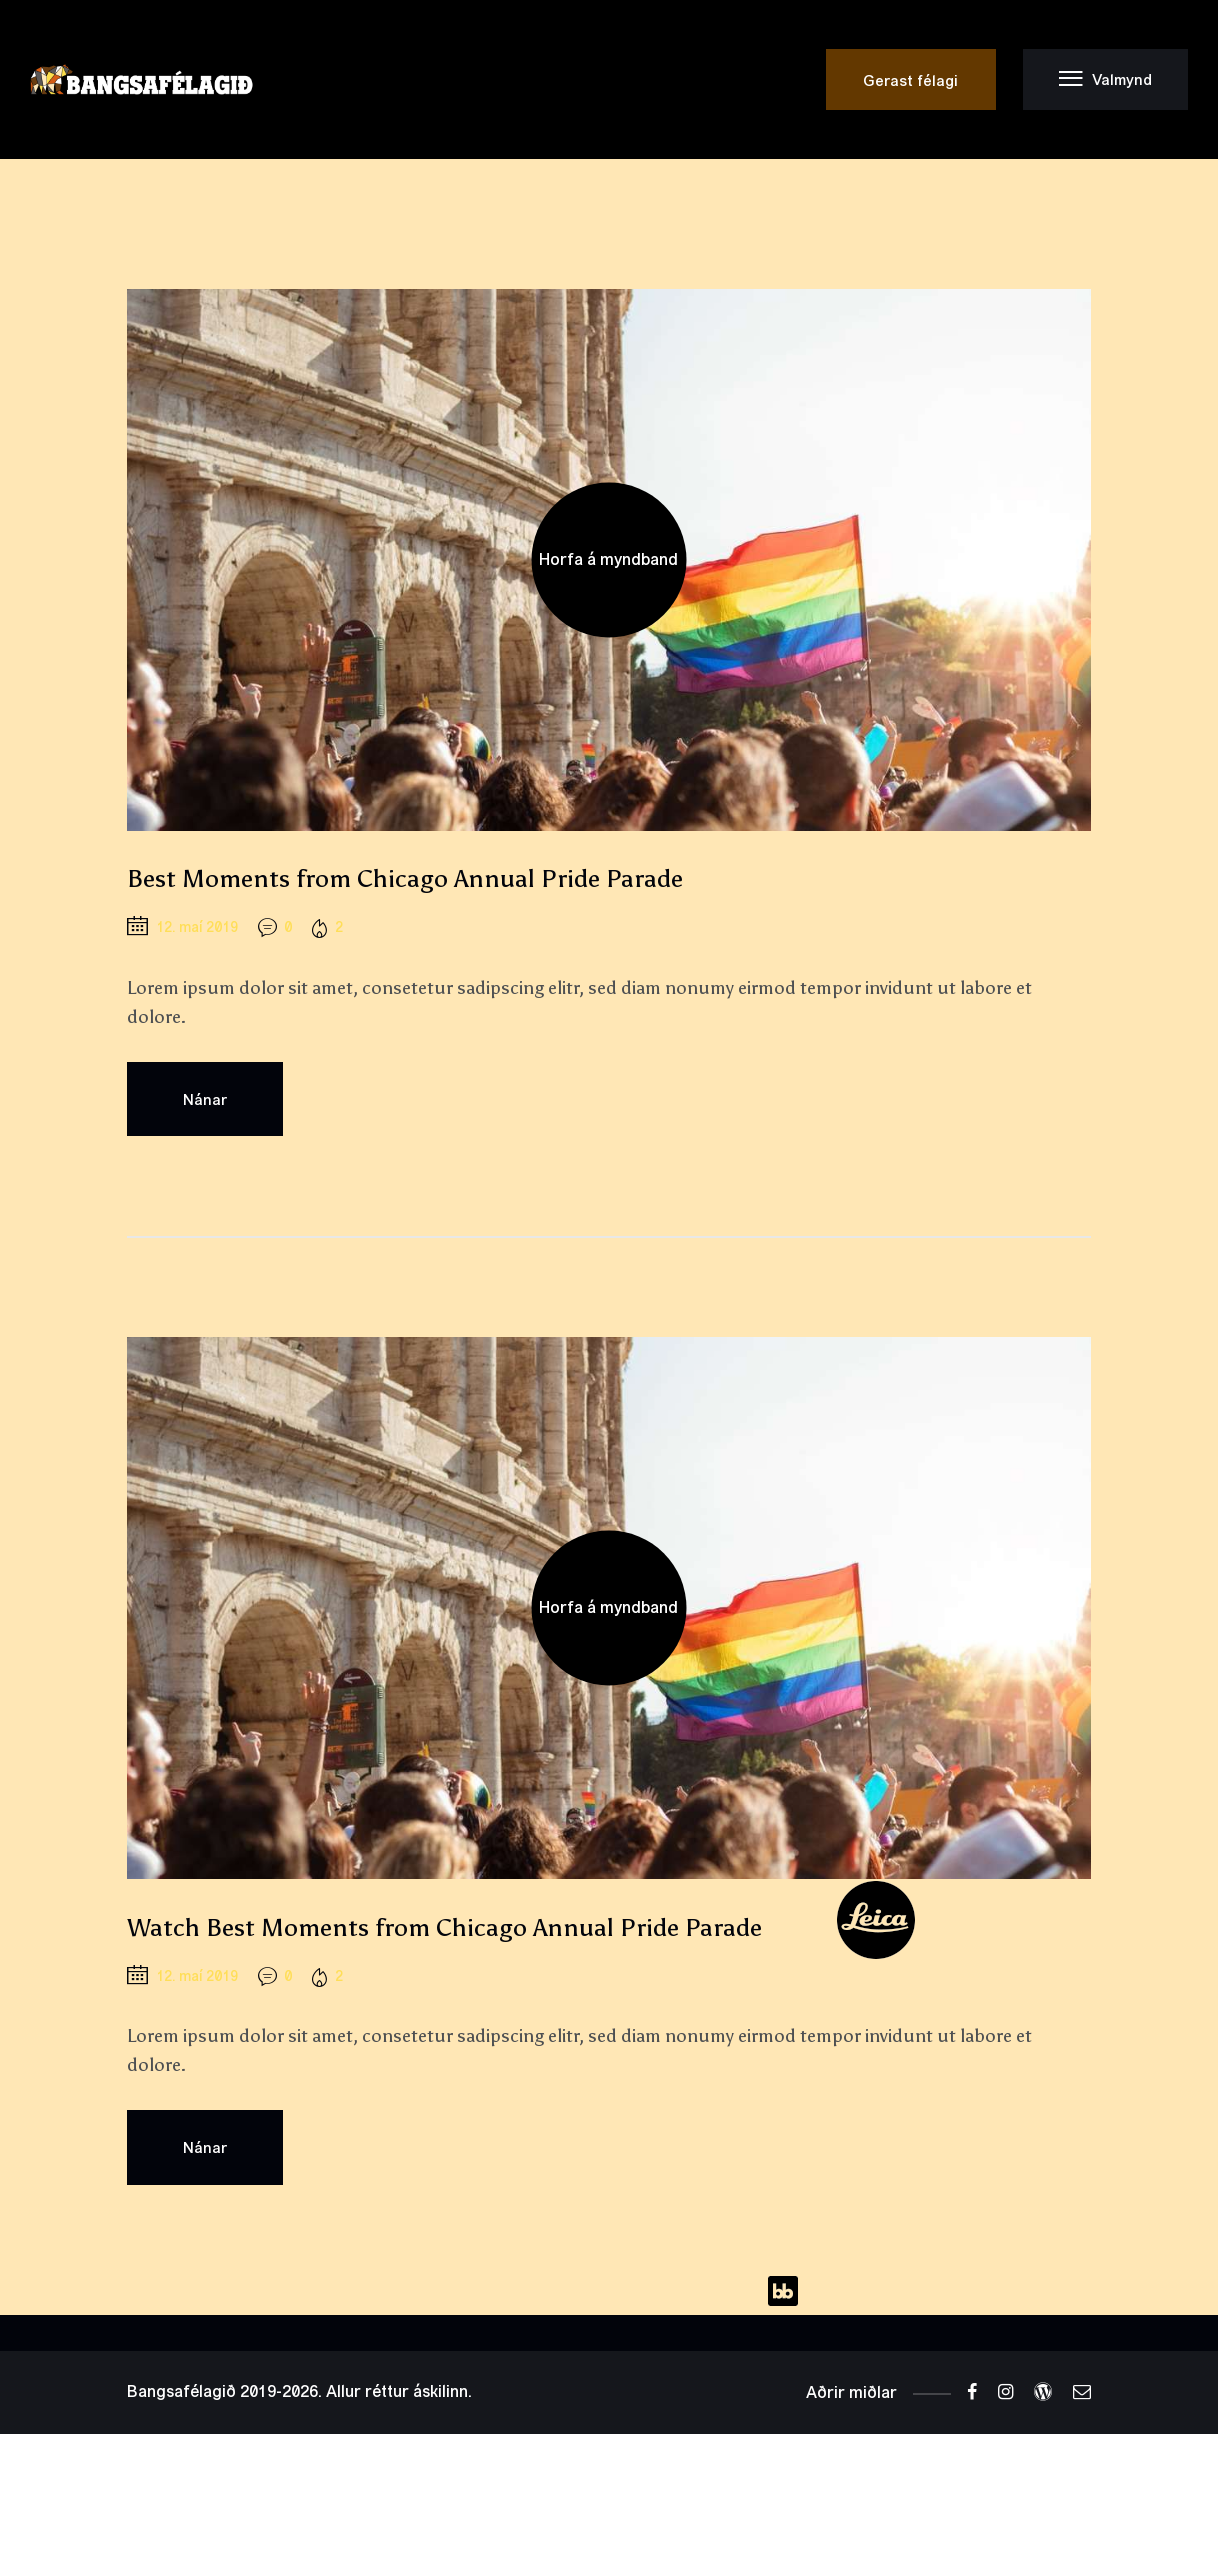  I want to click on budibase app or service logo, so click(783, 2291).